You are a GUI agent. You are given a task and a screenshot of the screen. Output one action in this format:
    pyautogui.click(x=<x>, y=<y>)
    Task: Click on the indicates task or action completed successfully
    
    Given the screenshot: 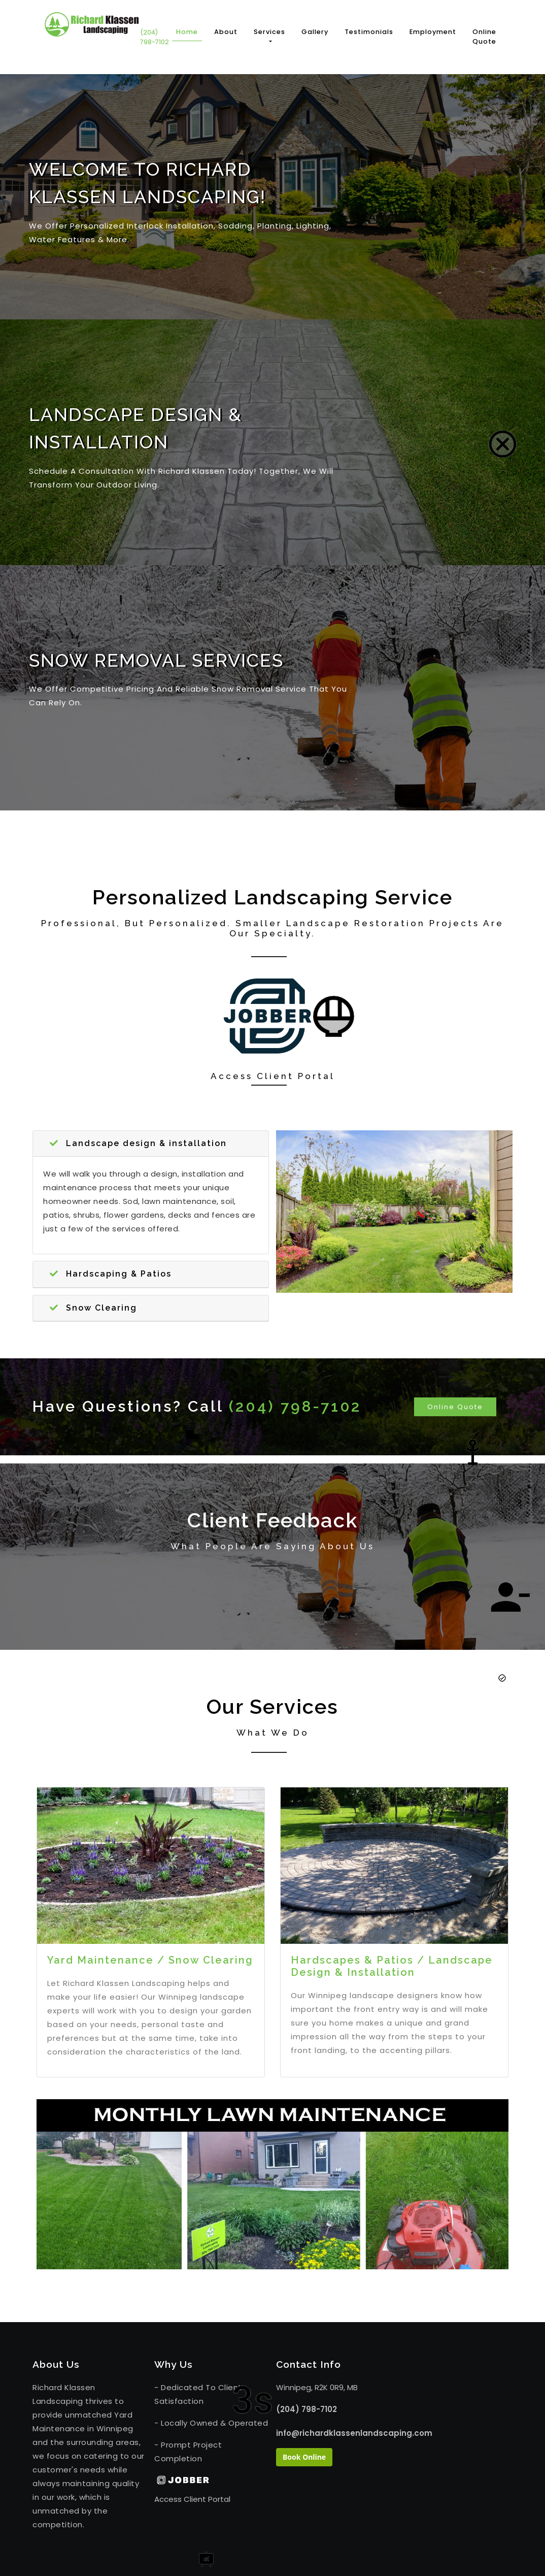 What is the action you would take?
    pyautogui.click(x=502, y=1678)
    